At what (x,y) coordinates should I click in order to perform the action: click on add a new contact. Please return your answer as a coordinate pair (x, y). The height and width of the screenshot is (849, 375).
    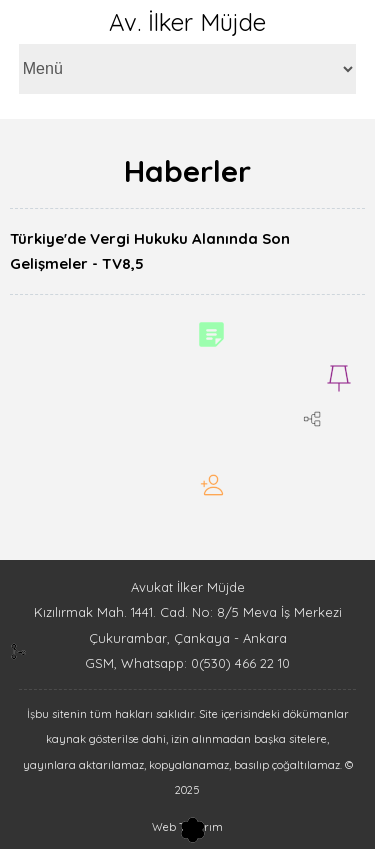
    Looking at the image, I should click on (212, 485).